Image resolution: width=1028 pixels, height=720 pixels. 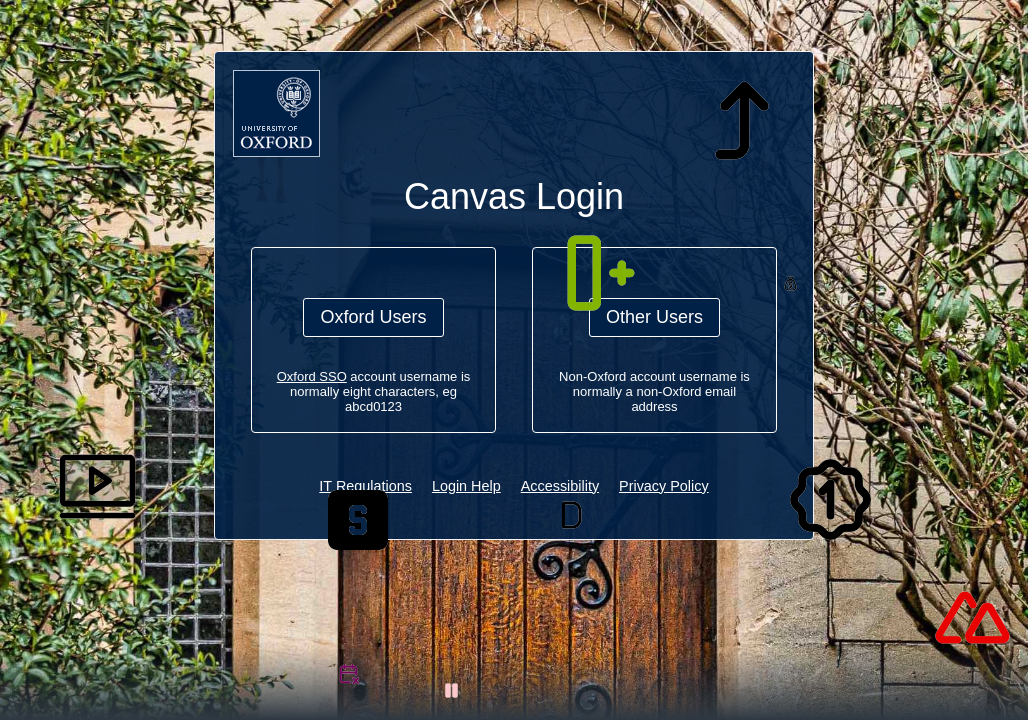 I want to click on indicates a section or item labeled "S", so click(x=358, y=520).